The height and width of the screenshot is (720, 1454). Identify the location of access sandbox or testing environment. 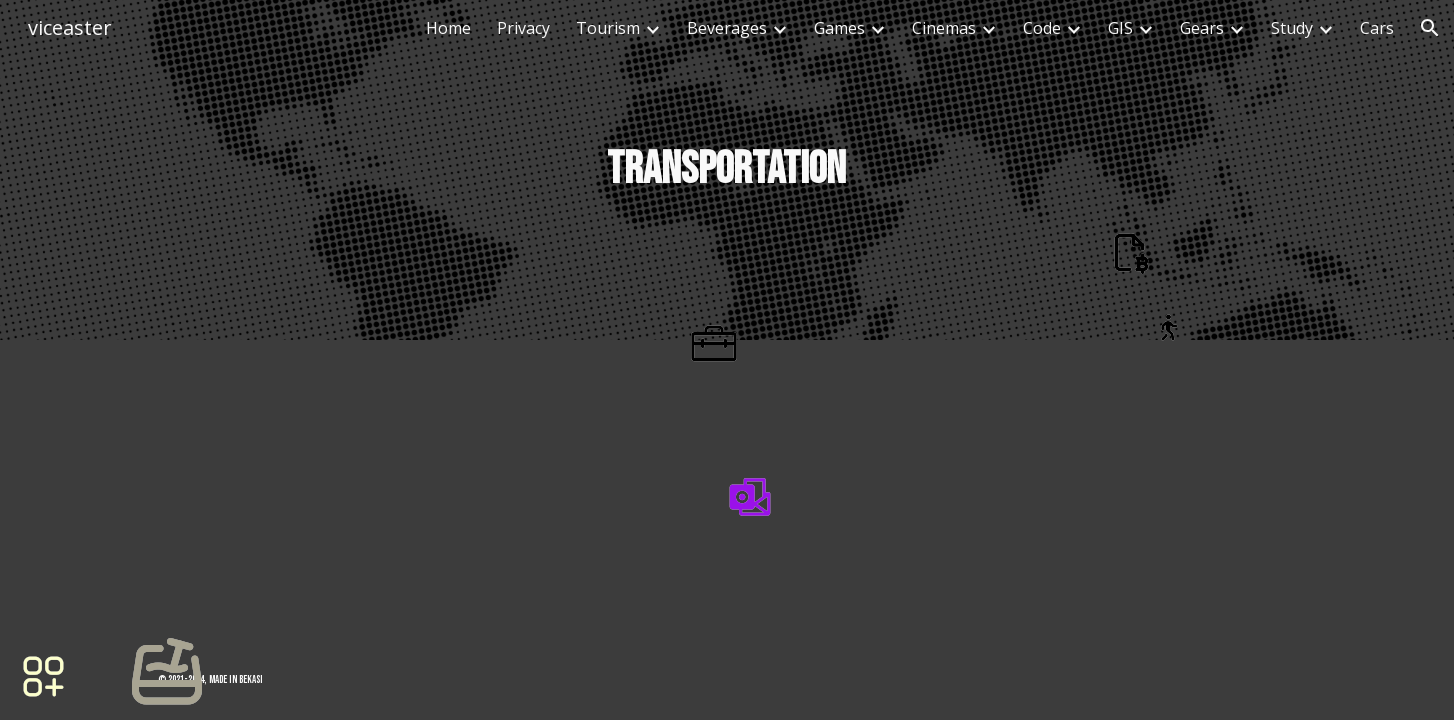
(167, 673).